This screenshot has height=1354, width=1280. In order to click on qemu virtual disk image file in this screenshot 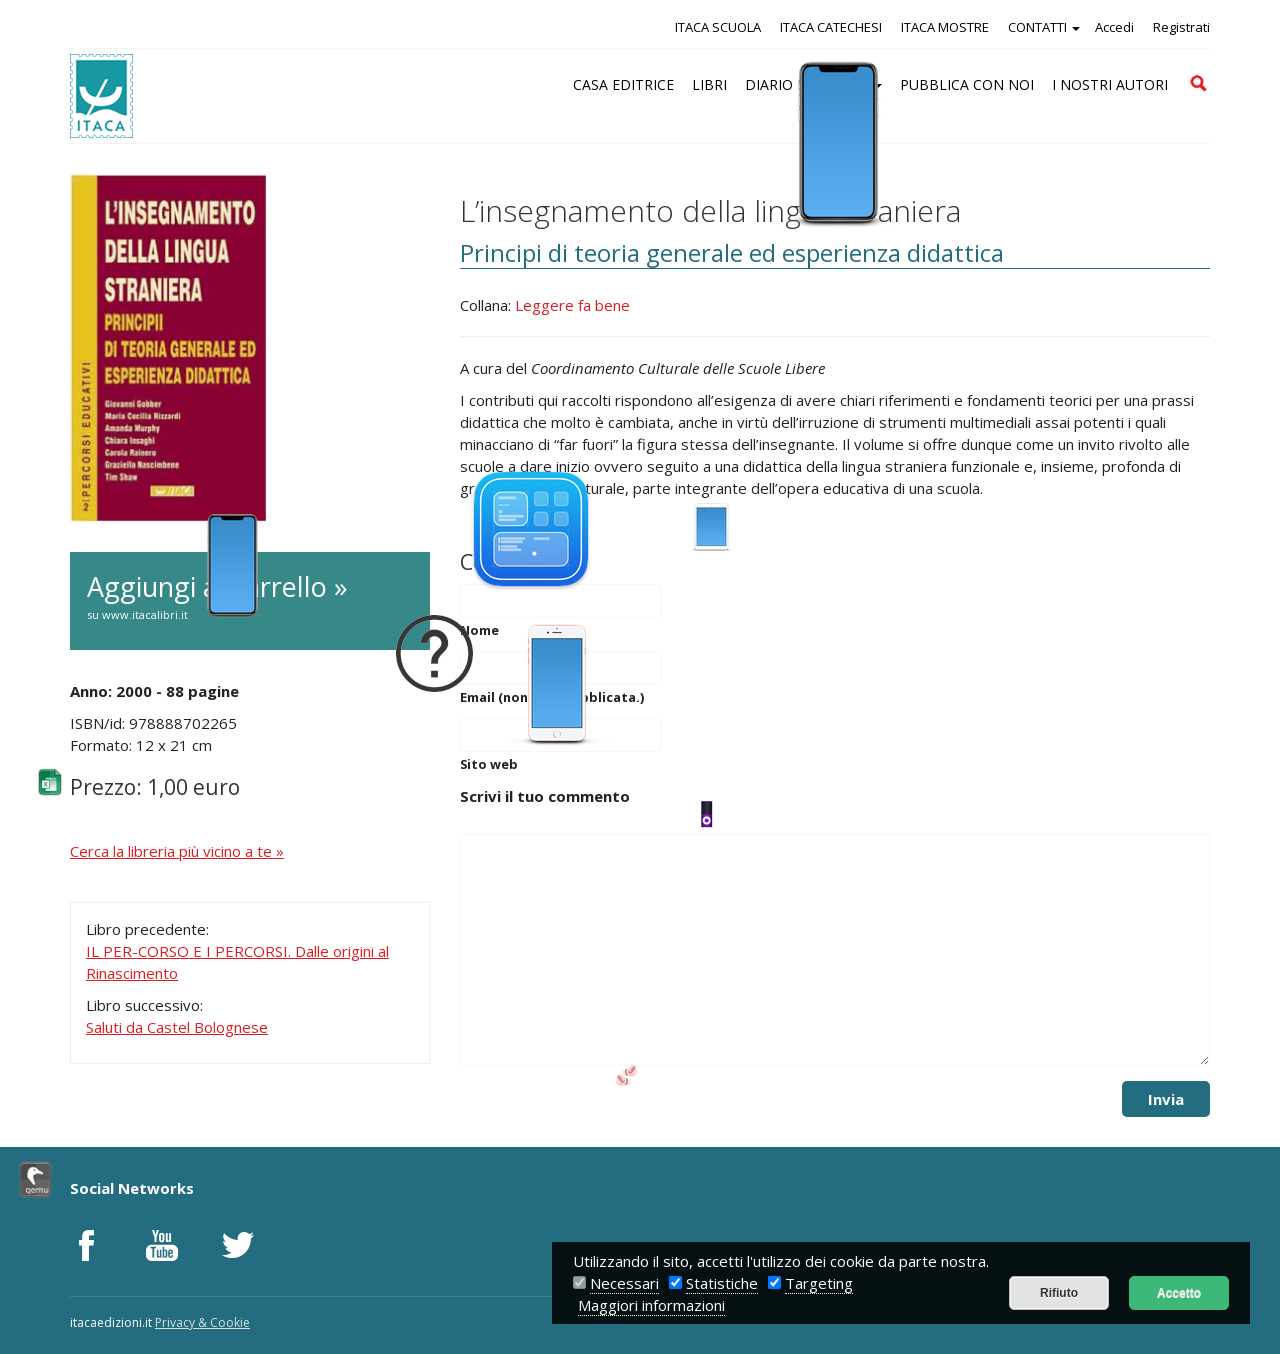, I will do `click(35, 1179)`.